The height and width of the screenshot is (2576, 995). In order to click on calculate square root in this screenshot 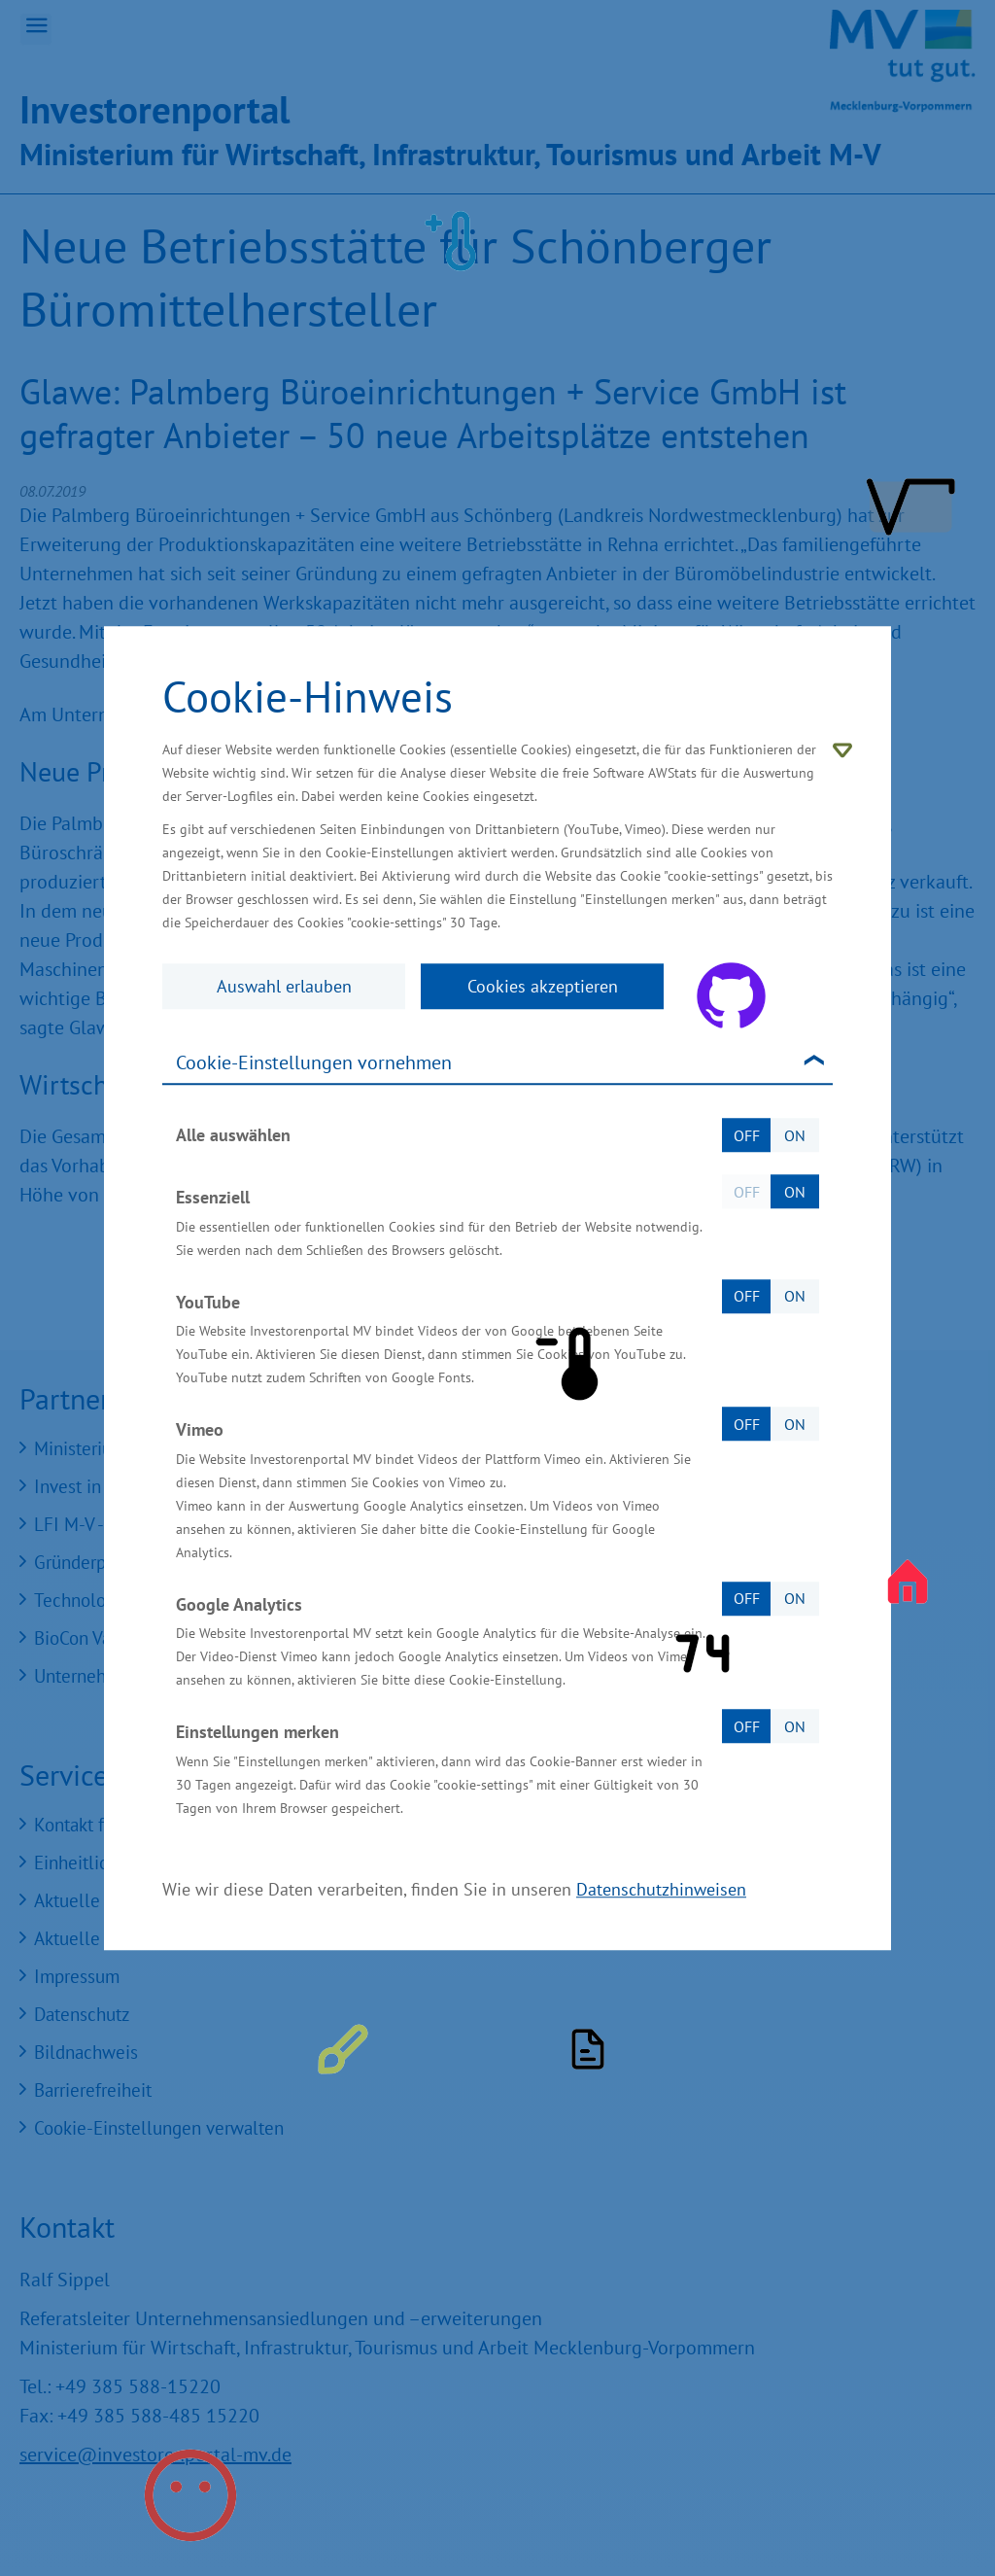, I will do `click(908, 501)`.